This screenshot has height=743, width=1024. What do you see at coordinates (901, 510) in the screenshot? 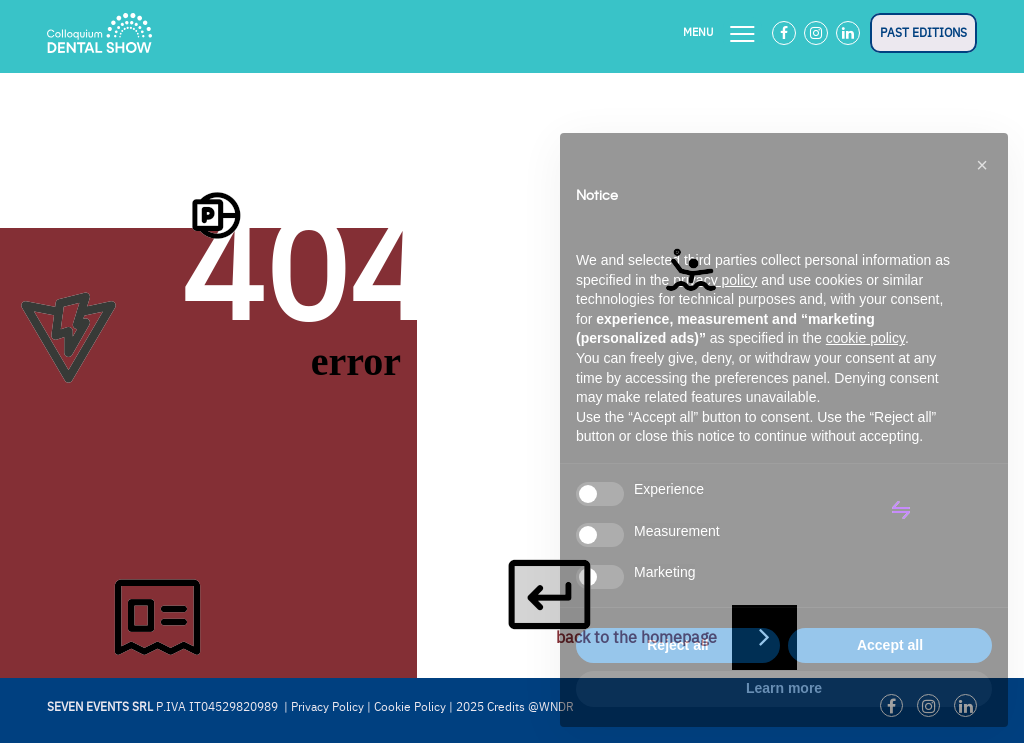
I see `transfer data between devices or accounts` at bounding box center [901, 510].